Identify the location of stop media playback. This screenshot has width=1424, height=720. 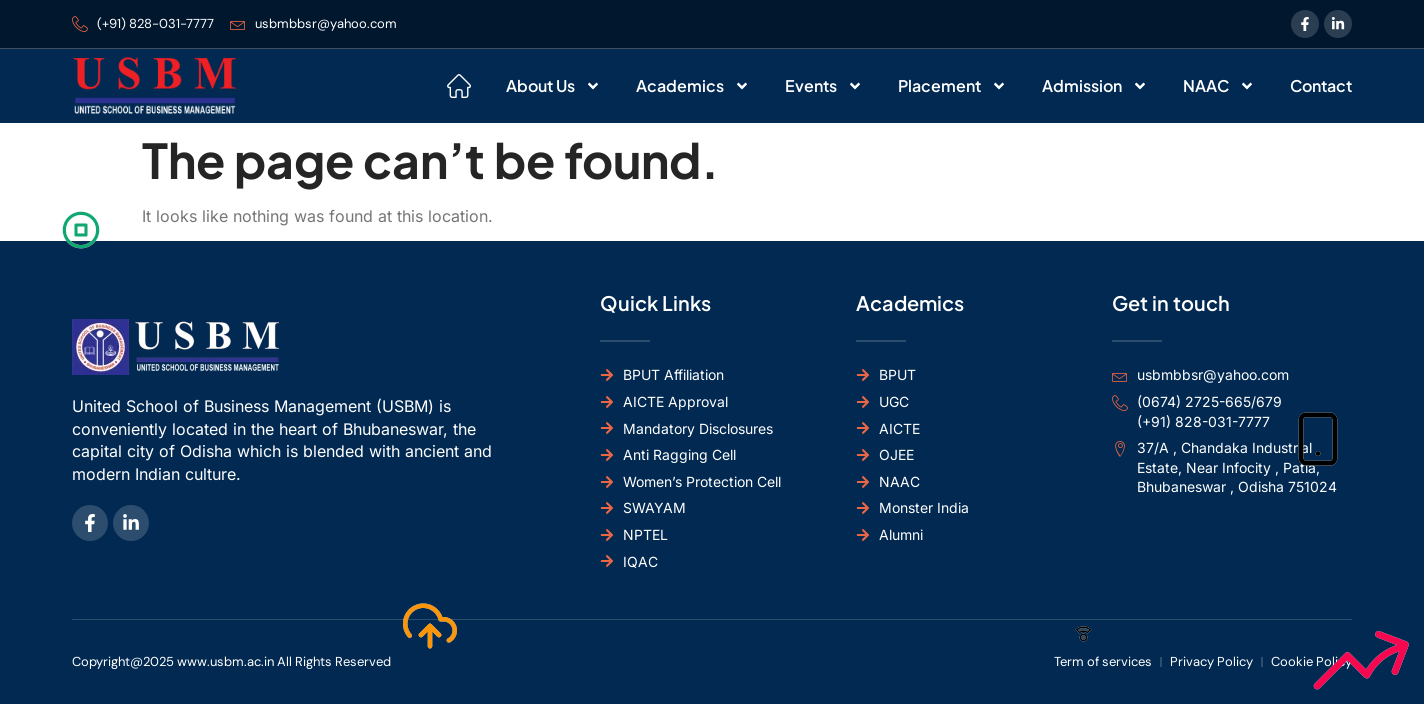
(81, 230).